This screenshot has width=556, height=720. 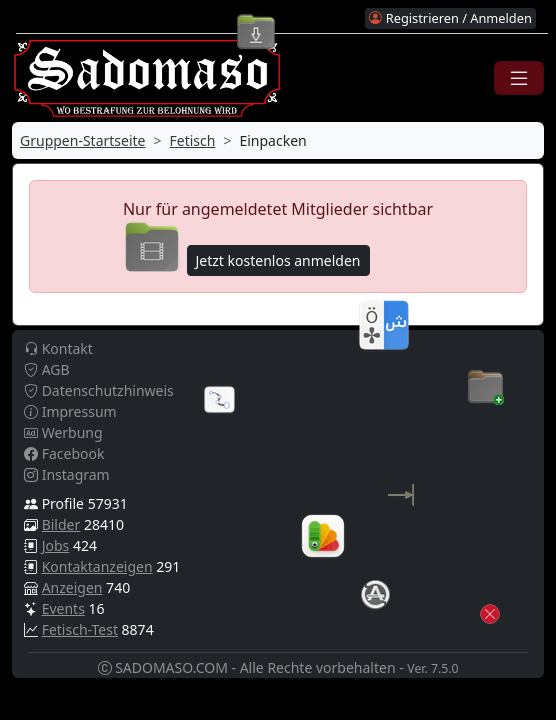 I want to click on open a karbon vector graphics file, so click(x=219, y=398).